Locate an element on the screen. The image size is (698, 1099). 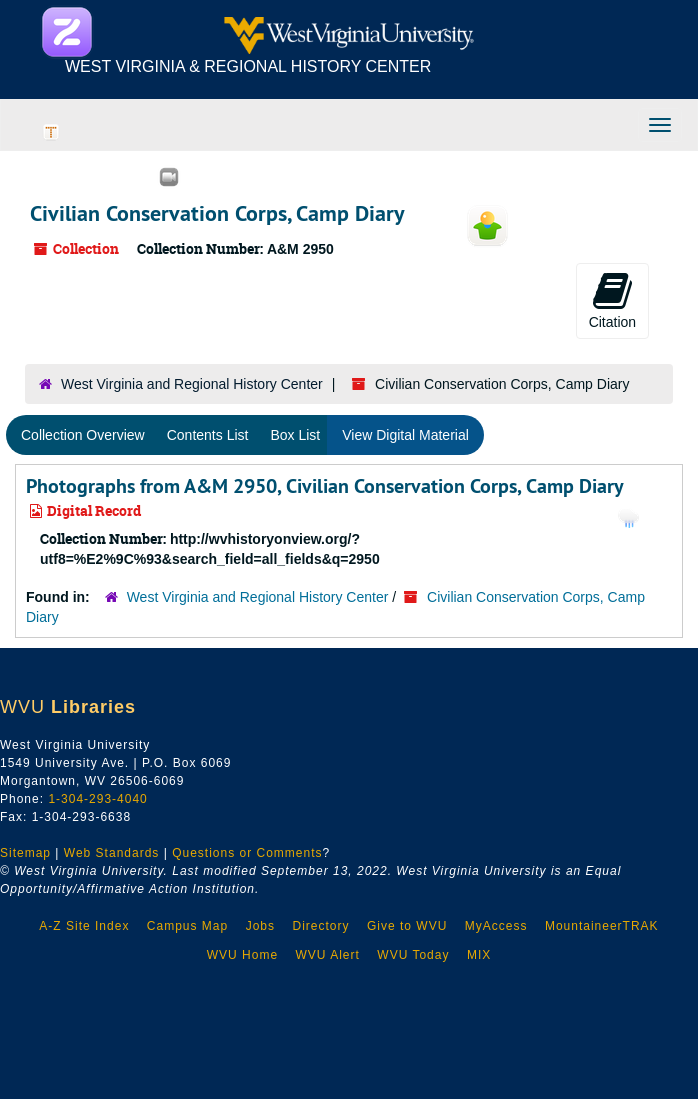
open tipp10 typing tutor application is located at coordinates (51, 132).